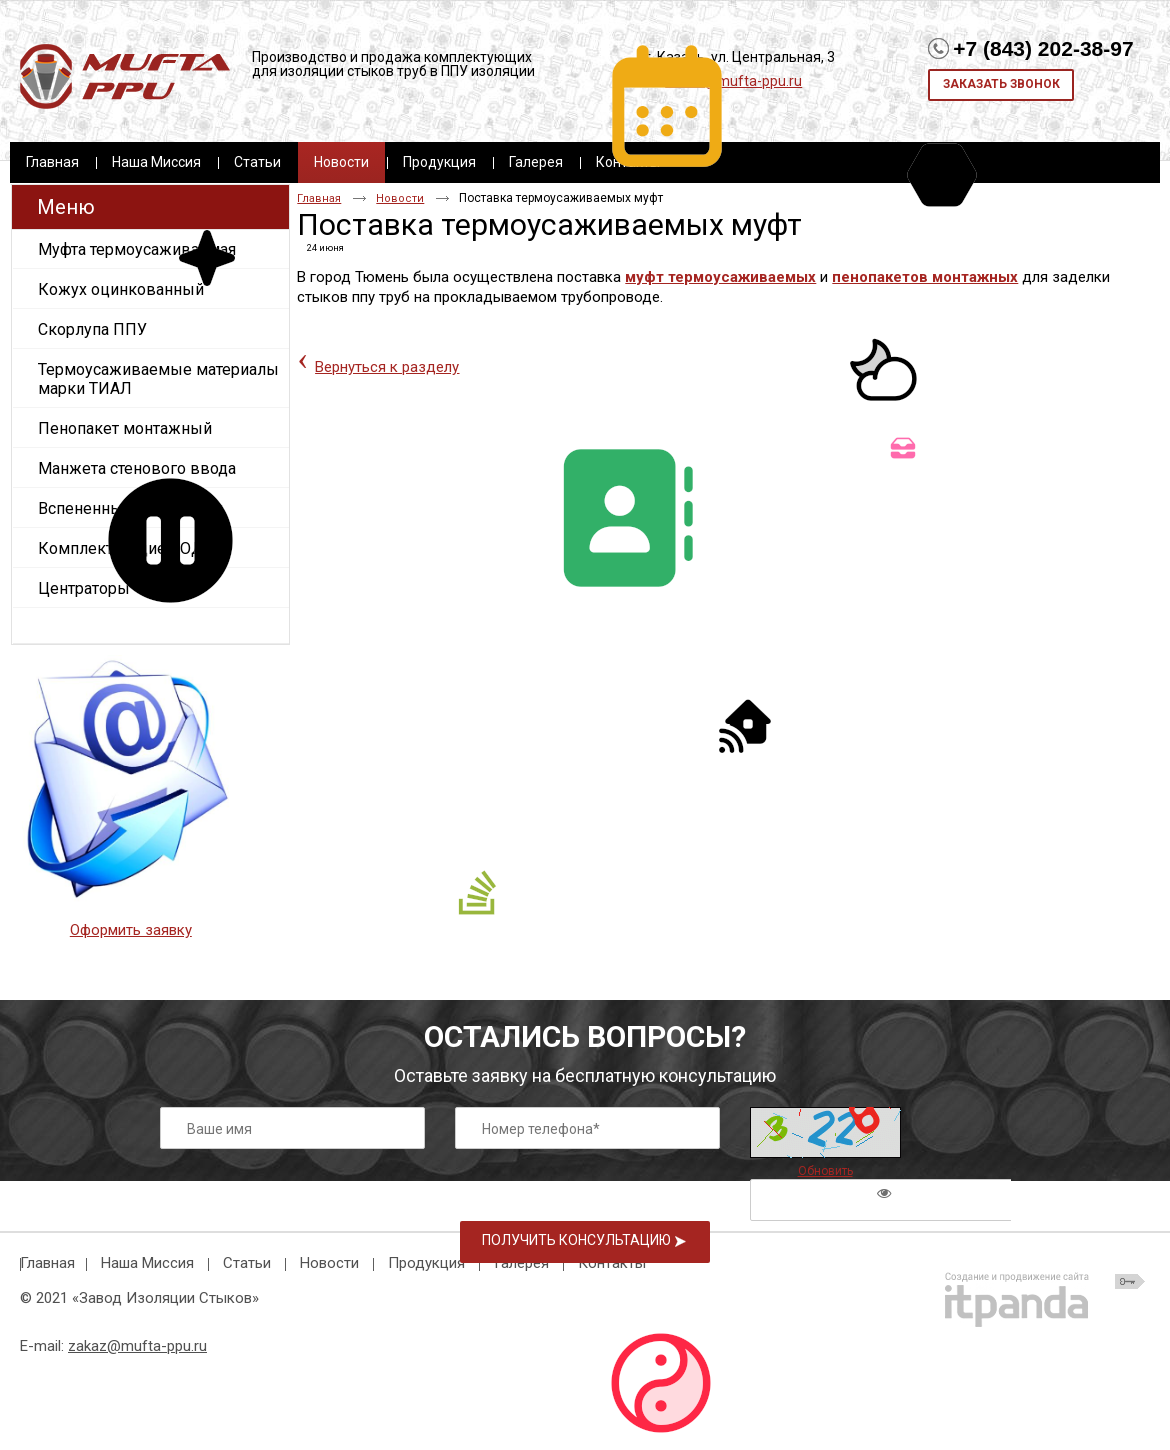 The image size is (1170, 1450). I want to click on open your contacts list, so click(624, 518).